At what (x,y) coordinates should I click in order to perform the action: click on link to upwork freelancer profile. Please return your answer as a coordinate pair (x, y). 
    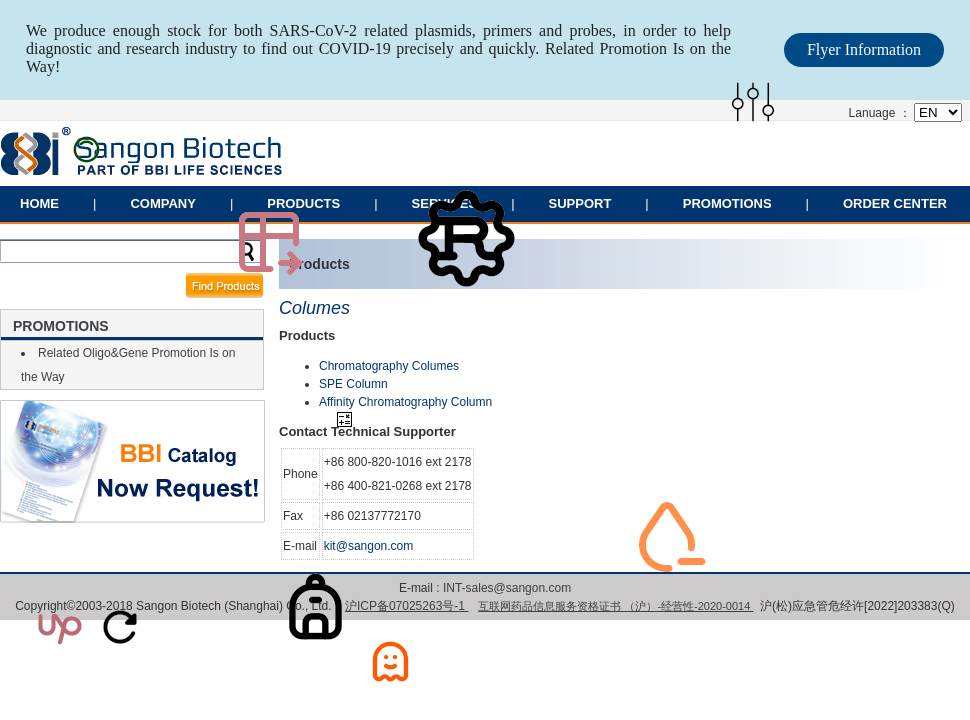
    Looking at the image, I should click on (60, 627).